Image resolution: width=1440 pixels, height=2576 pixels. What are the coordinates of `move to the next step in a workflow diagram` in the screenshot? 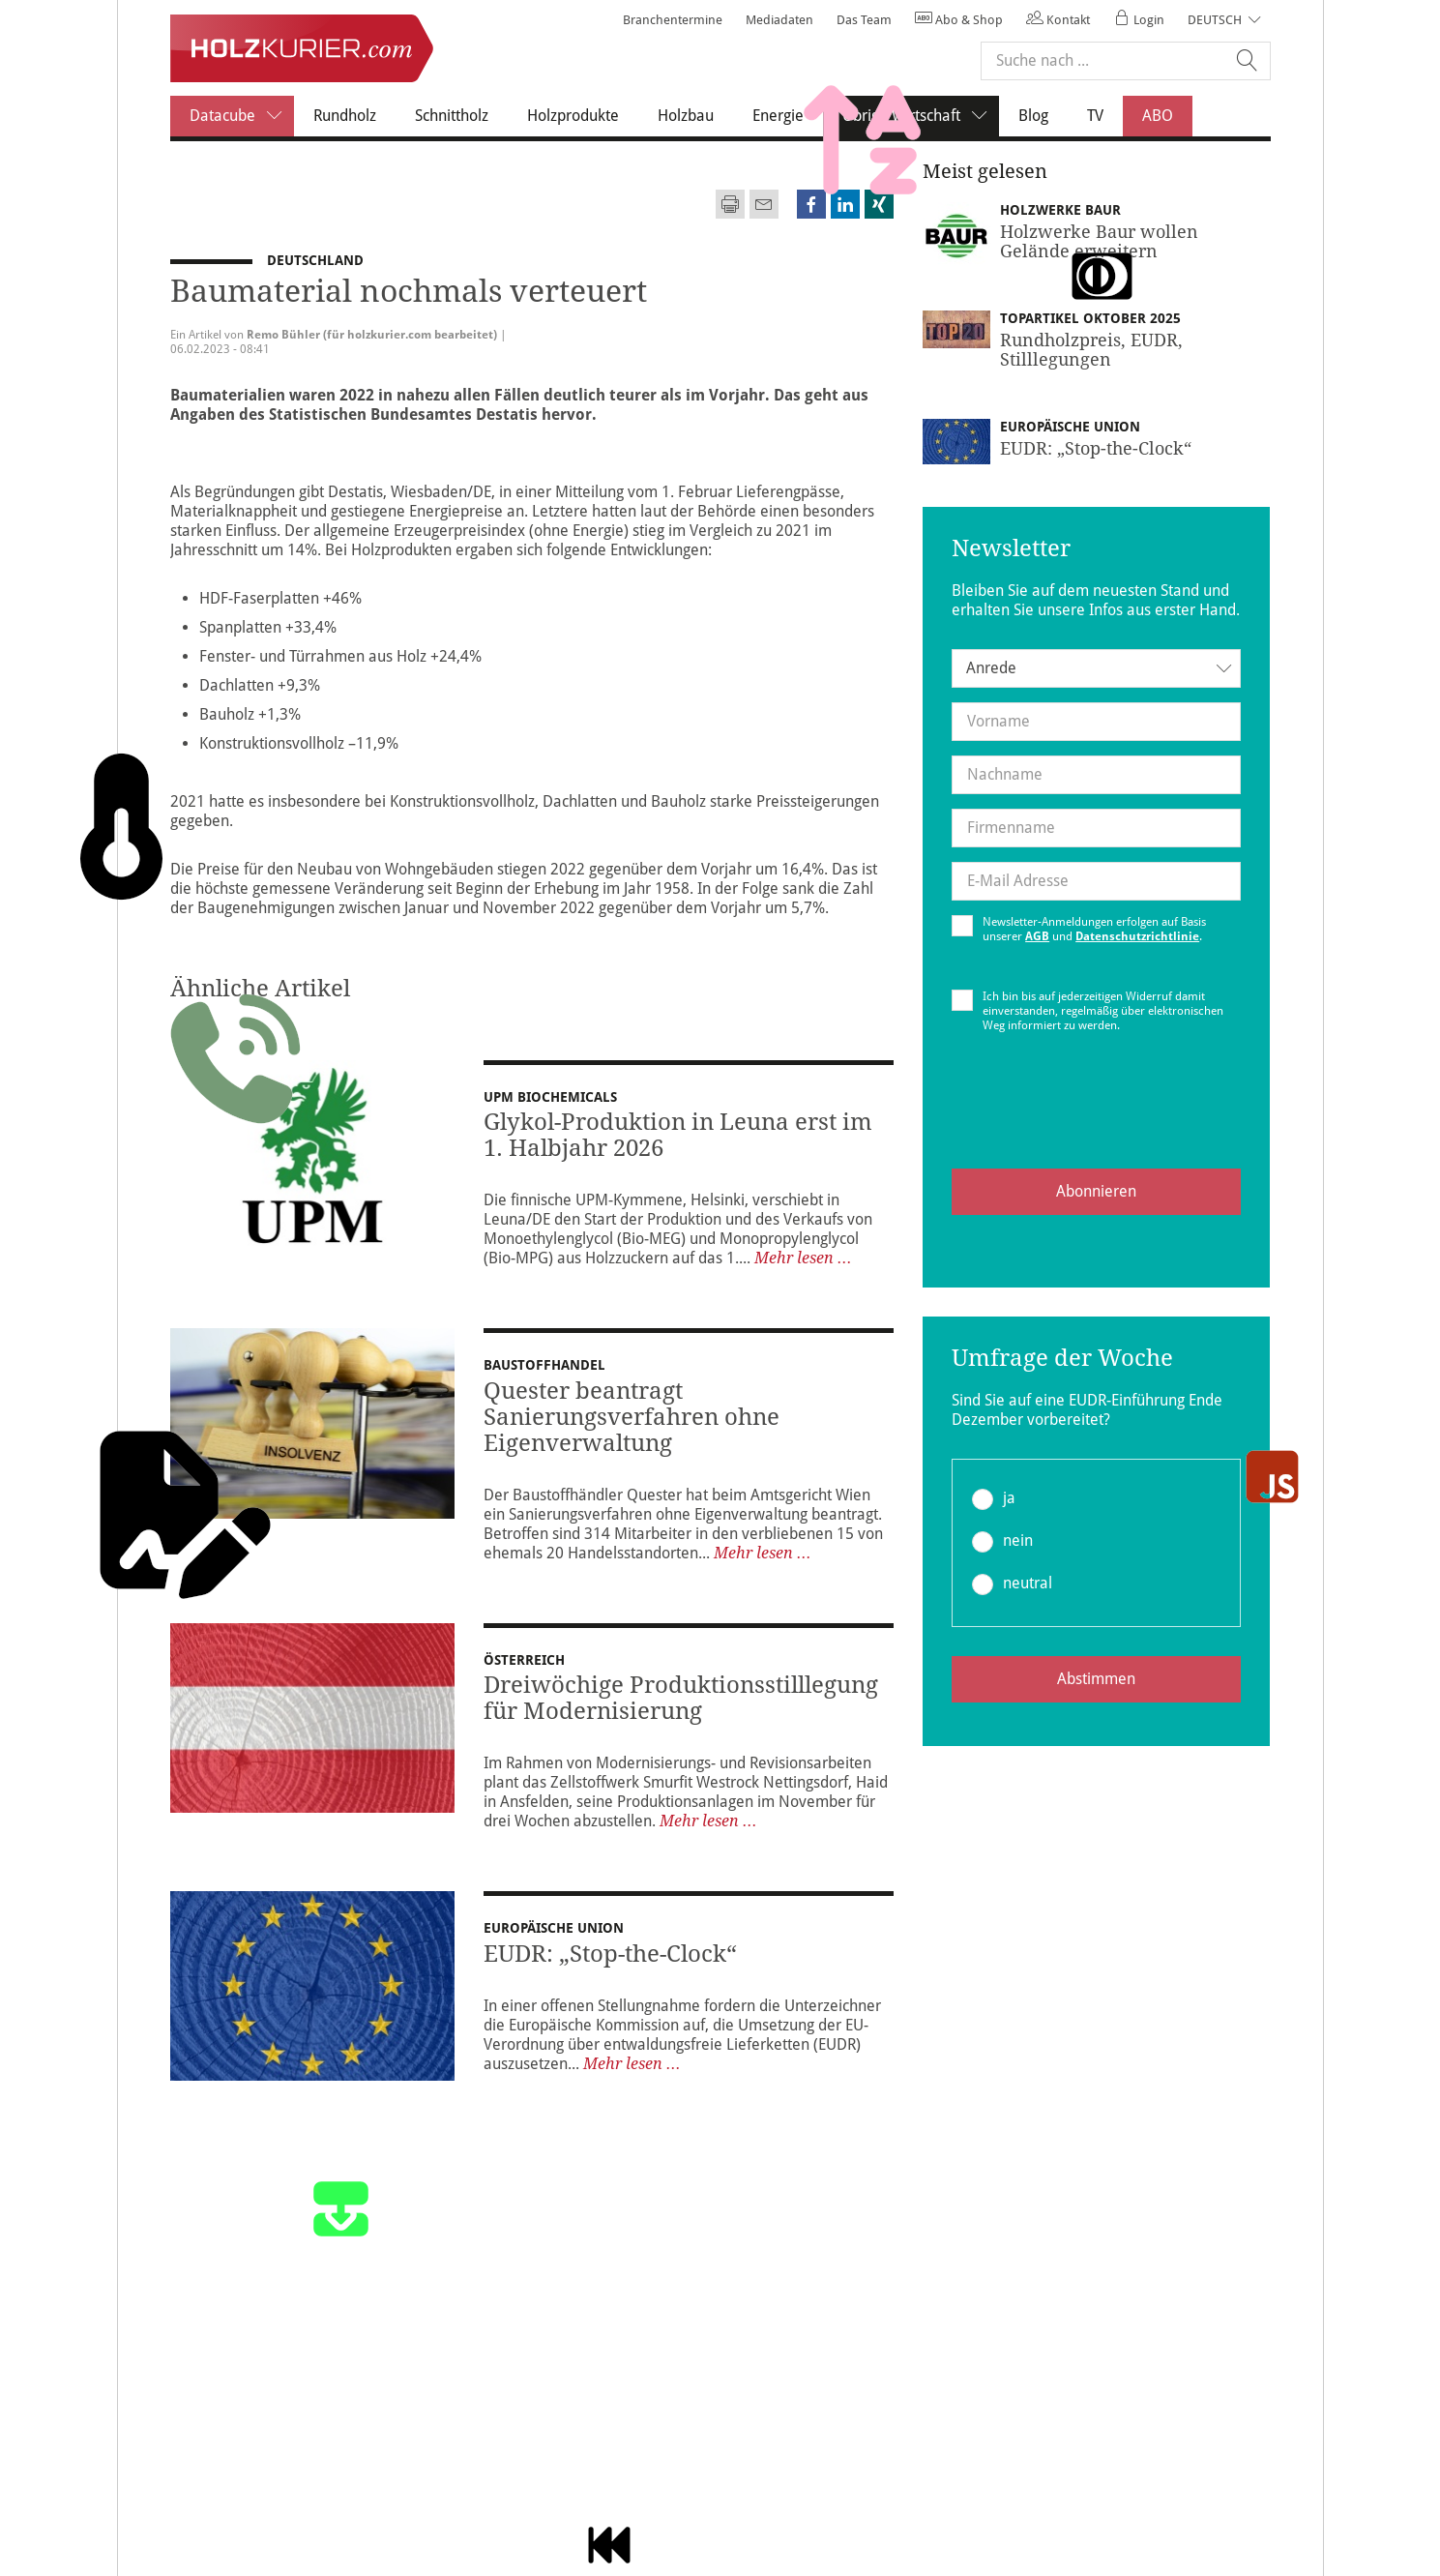 It's located at (340, 2208).